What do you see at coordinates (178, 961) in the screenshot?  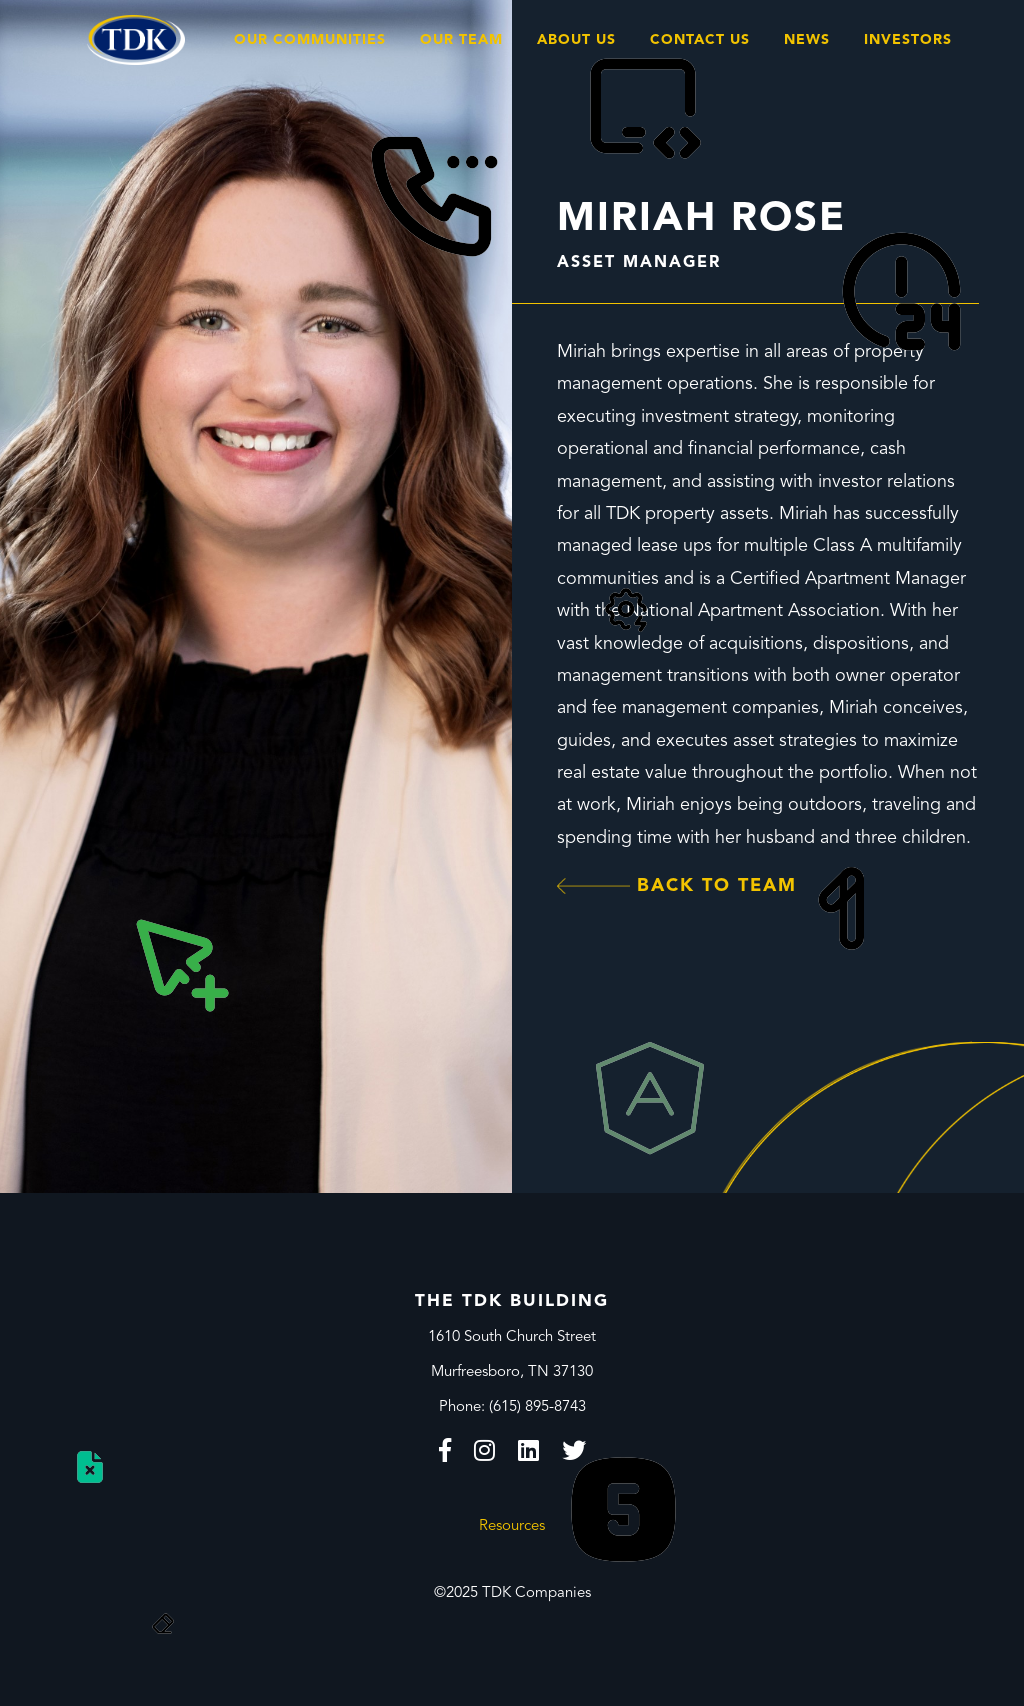 I see `add a new cursor or pointer` at bounding box center [178, 961].